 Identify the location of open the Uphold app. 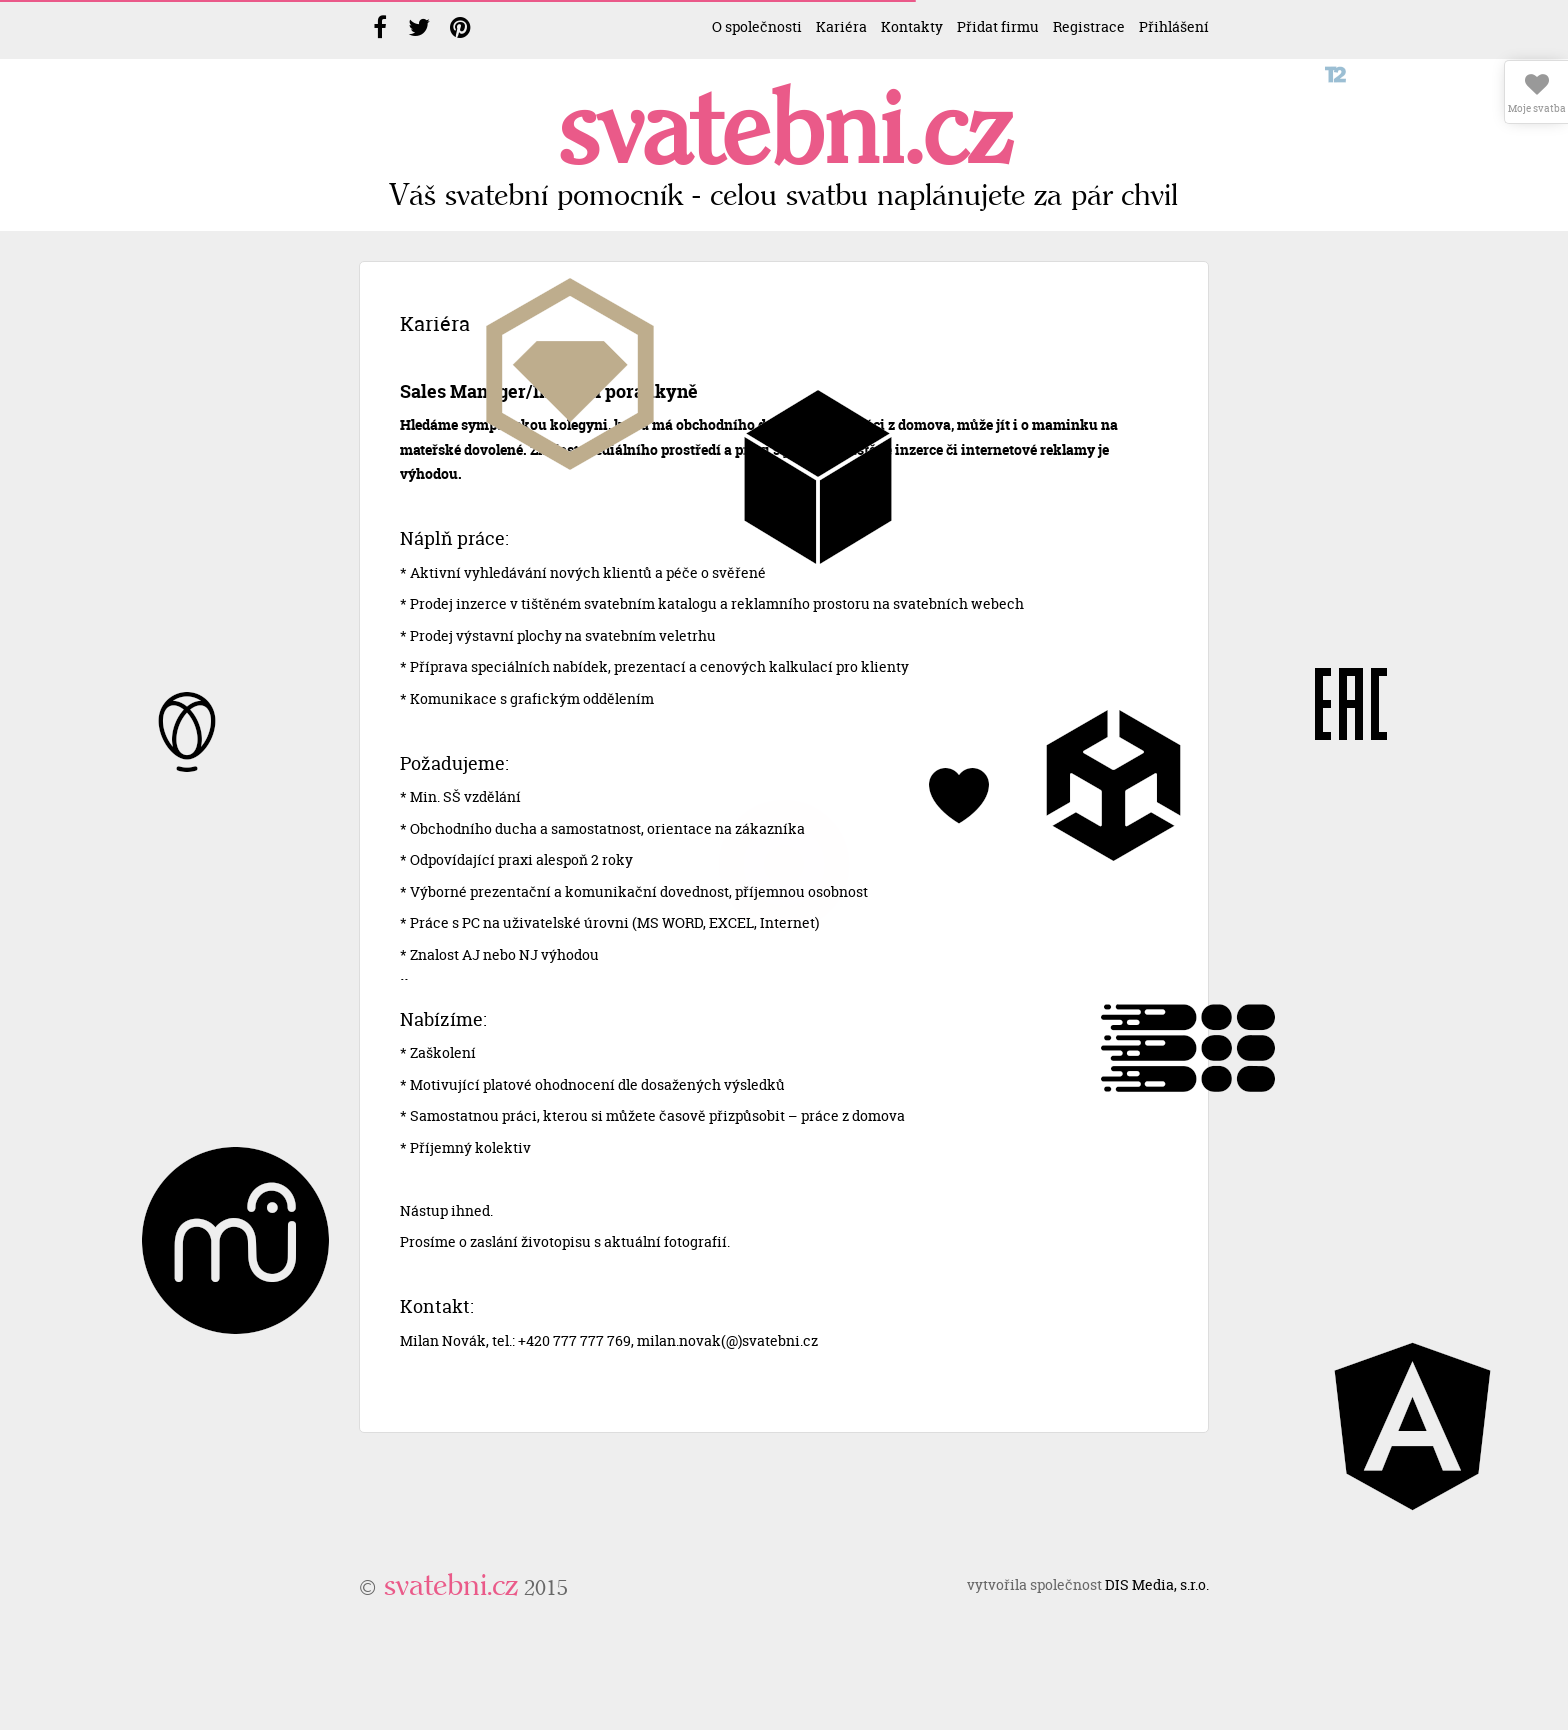
(187, 732).